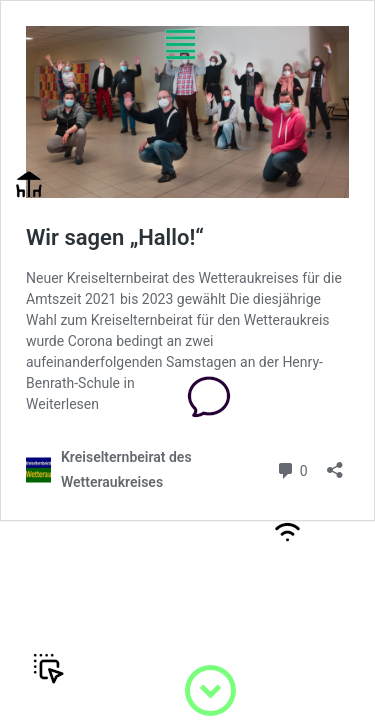  I want to click on expand dropdown menu or section, so click(210, 690).